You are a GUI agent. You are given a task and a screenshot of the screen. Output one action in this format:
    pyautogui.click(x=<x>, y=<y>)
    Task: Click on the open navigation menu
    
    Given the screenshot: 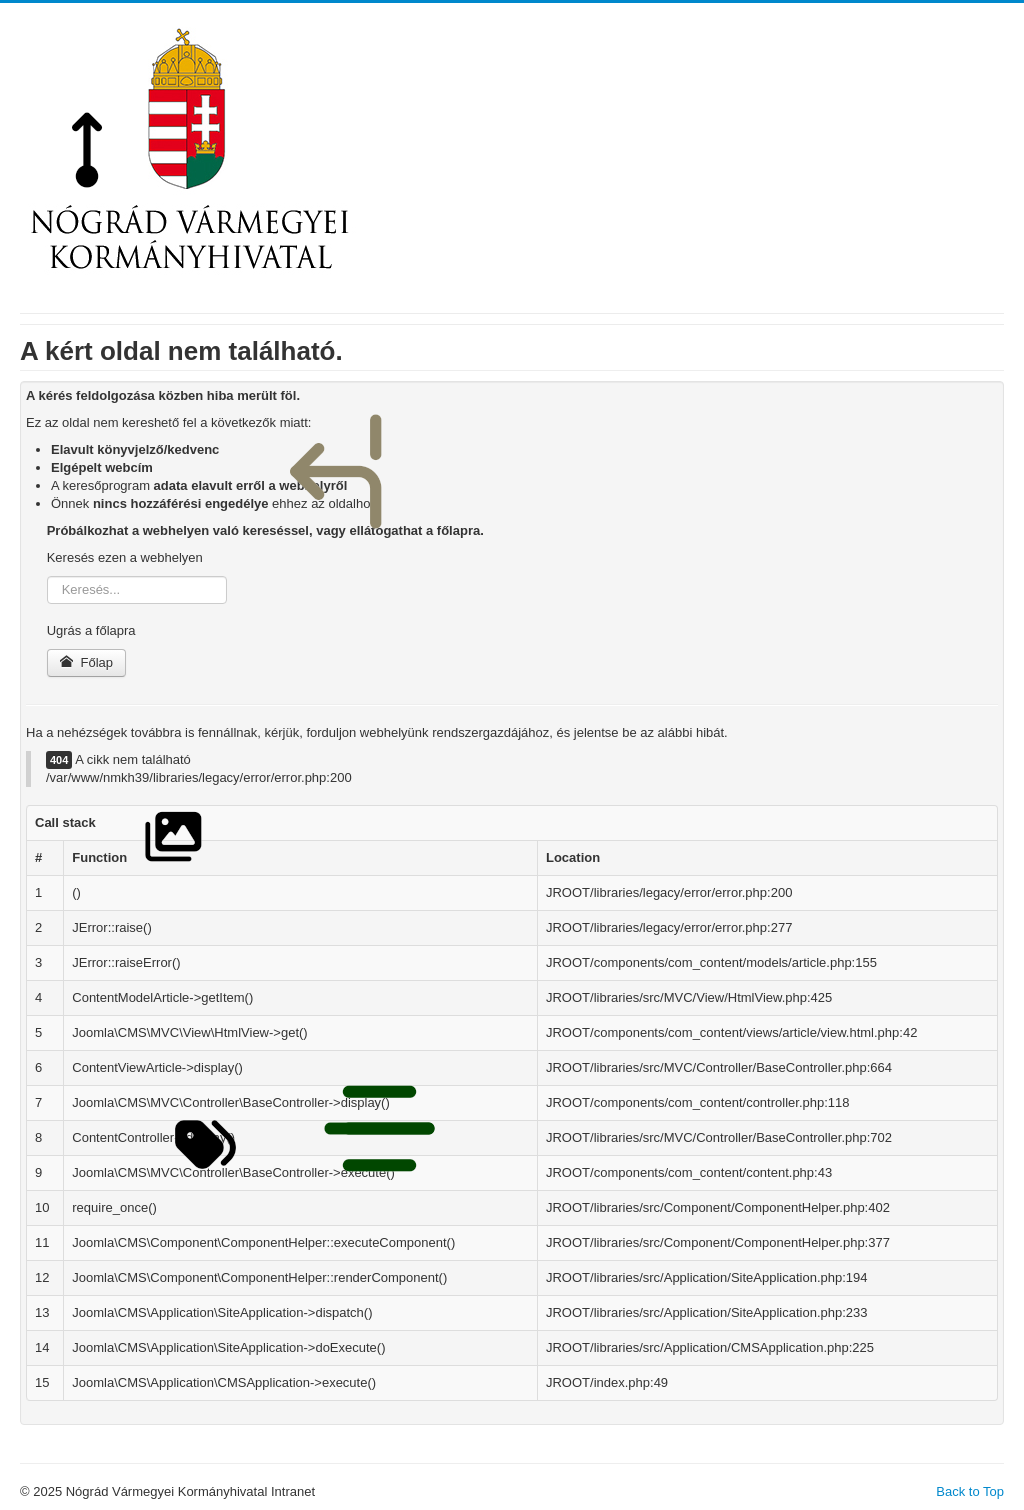 What is the action you would take?
    pyautogui.click(x=379, y=1128)
    